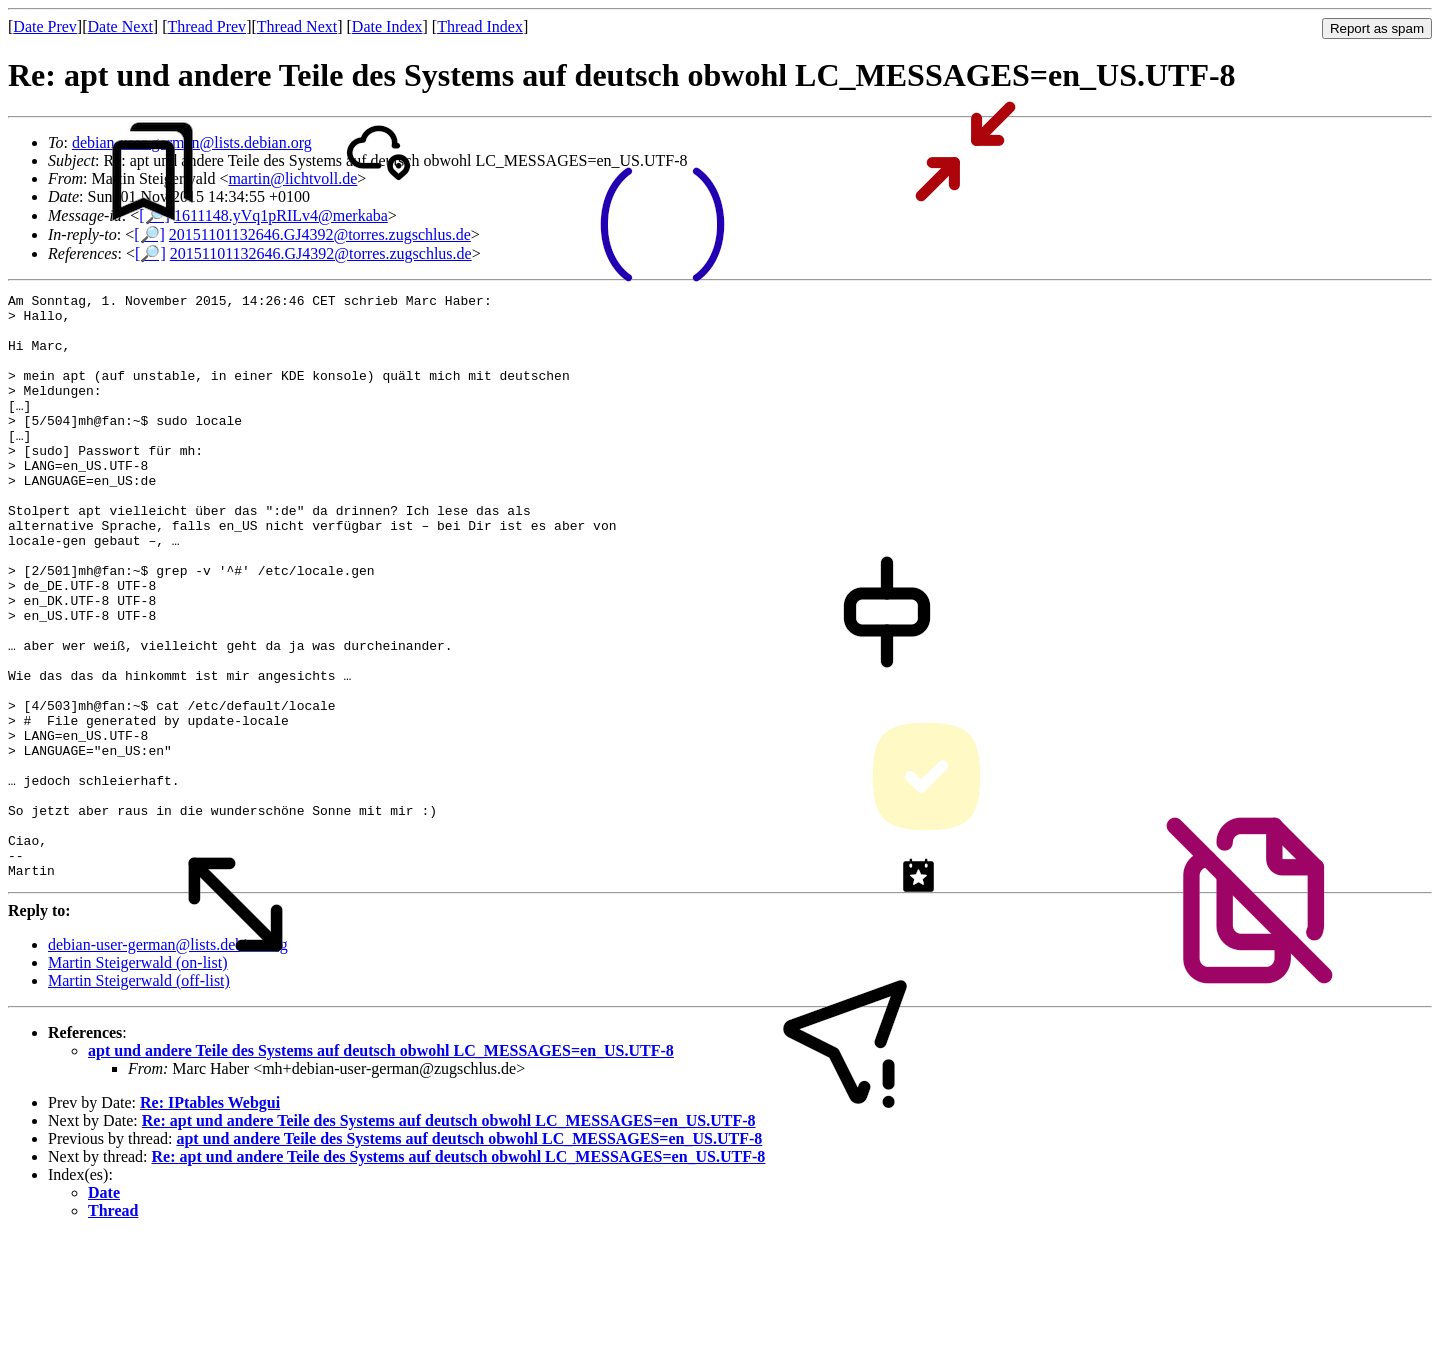  I want to click on view all saved bookmarks, so click(152, 171).